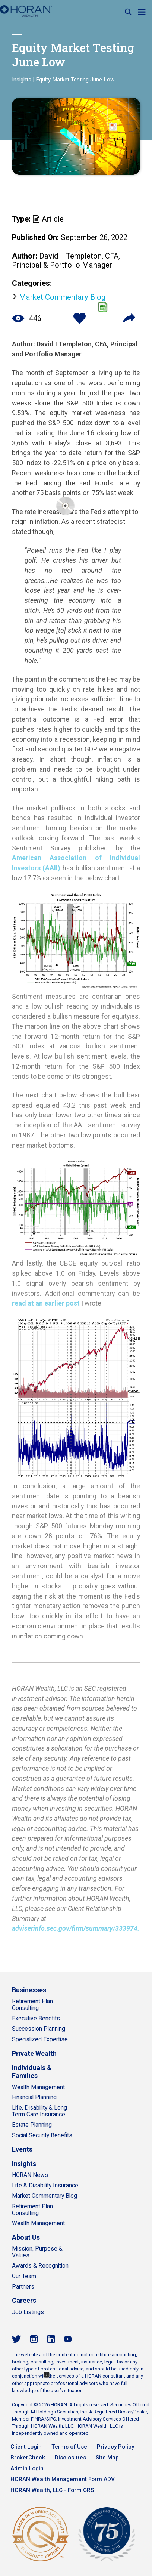 This screenshot has width=152, height=2576. What do you see at coordinates (65, 506) in the screenshot?
I see `unmount or eject a CD/DVD writer drive` at bounding box center [65, 506].